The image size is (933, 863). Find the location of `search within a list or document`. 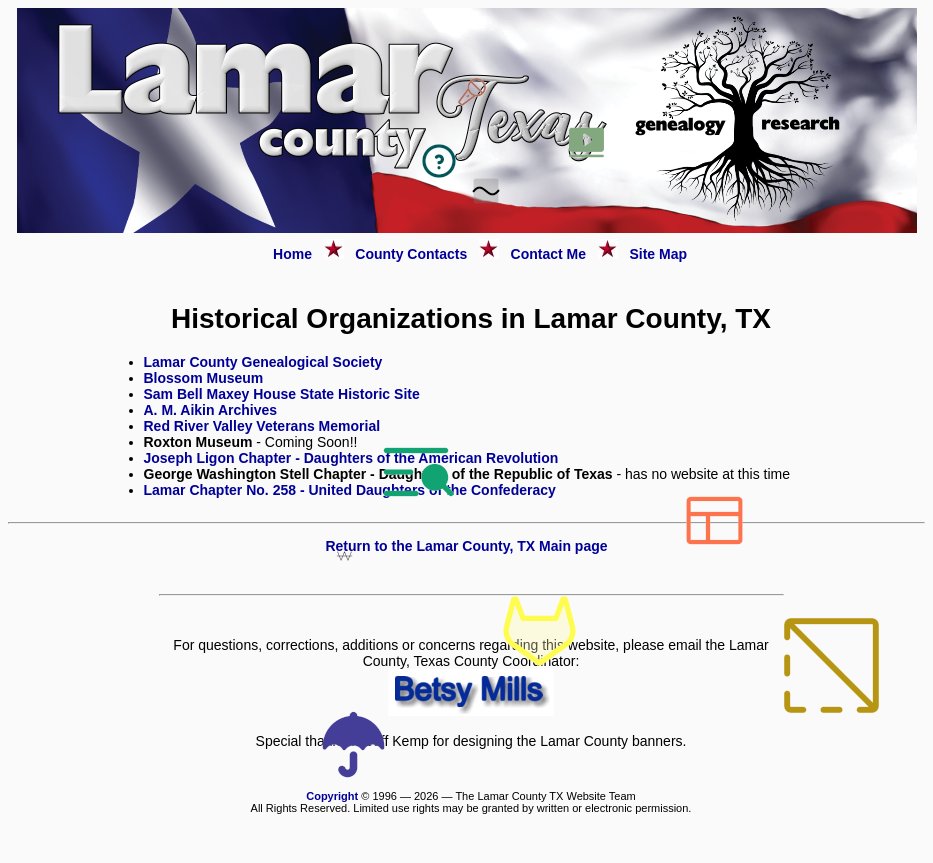

search within a list or document is located at coordinates (416, 472).